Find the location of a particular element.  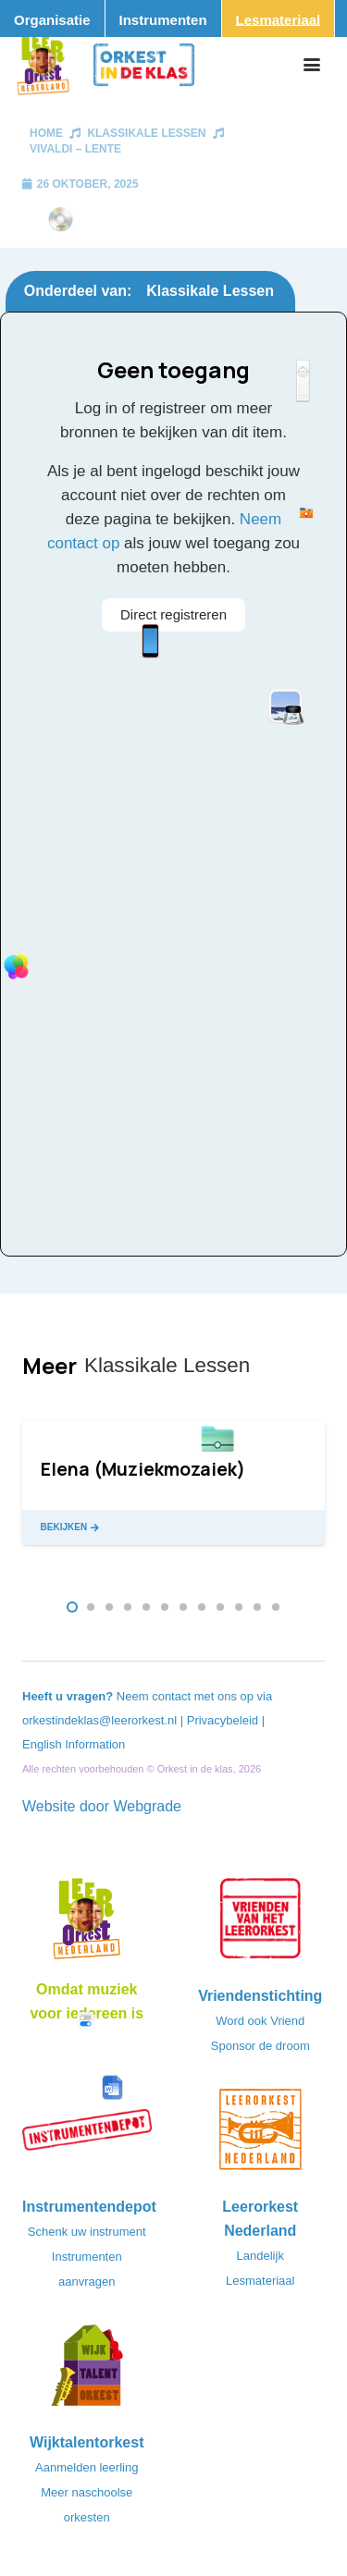

access DVD-RW drive or disc contents is located at coordinates (60, 219).